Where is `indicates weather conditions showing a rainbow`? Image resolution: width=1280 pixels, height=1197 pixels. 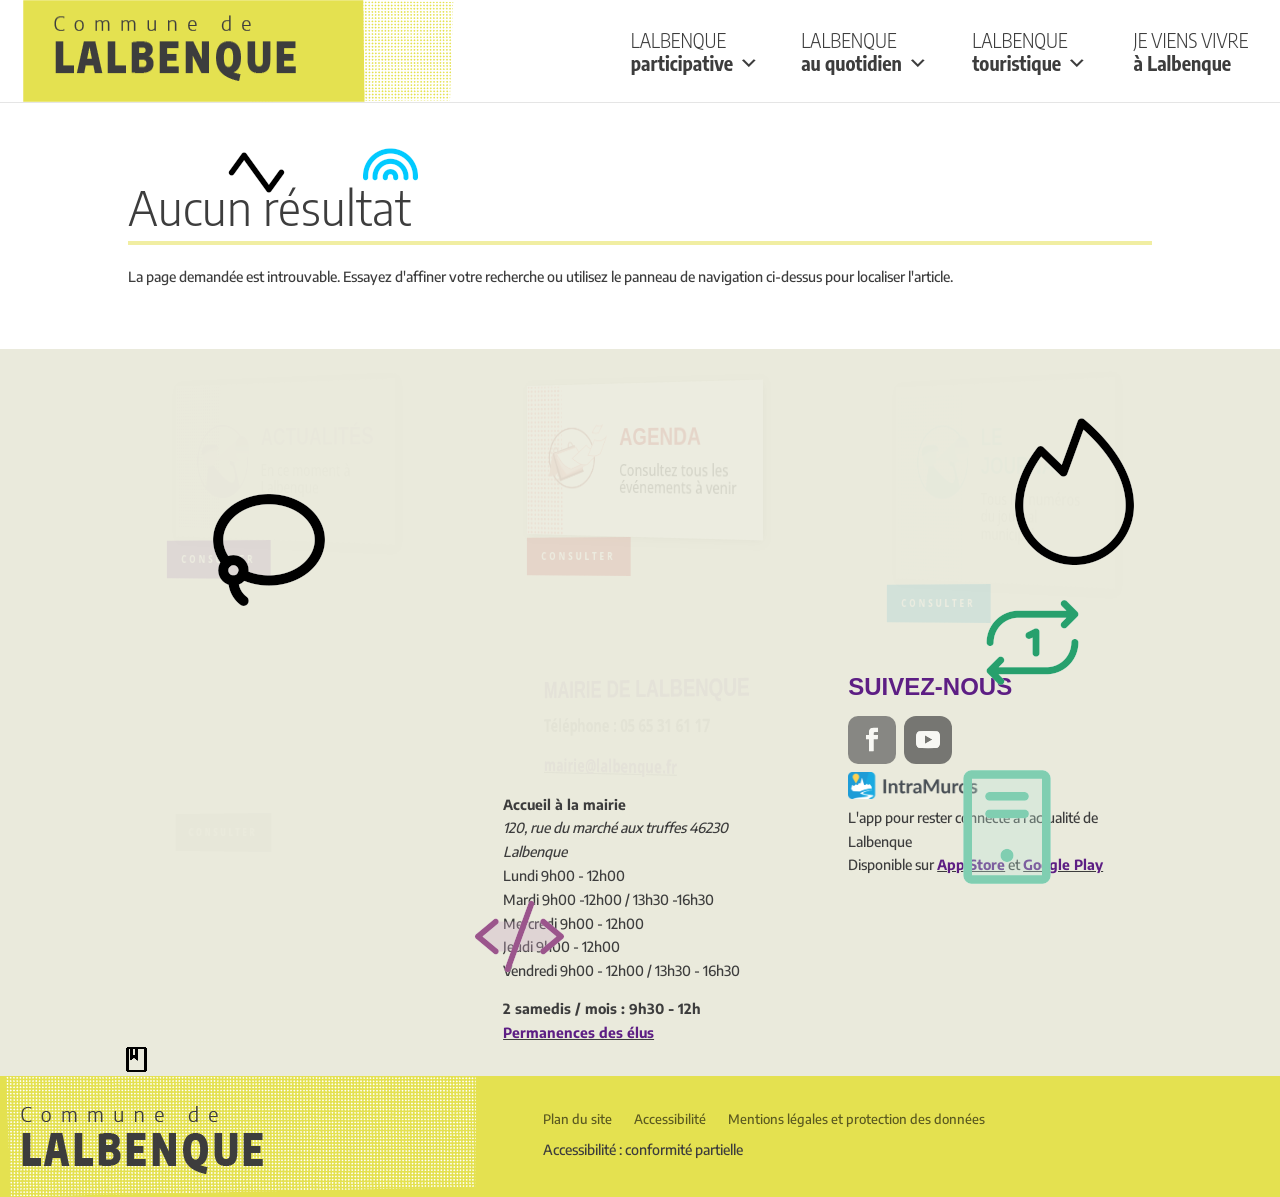 indicates weather conditions showing a rainbow is located at coordinates (390, 166).